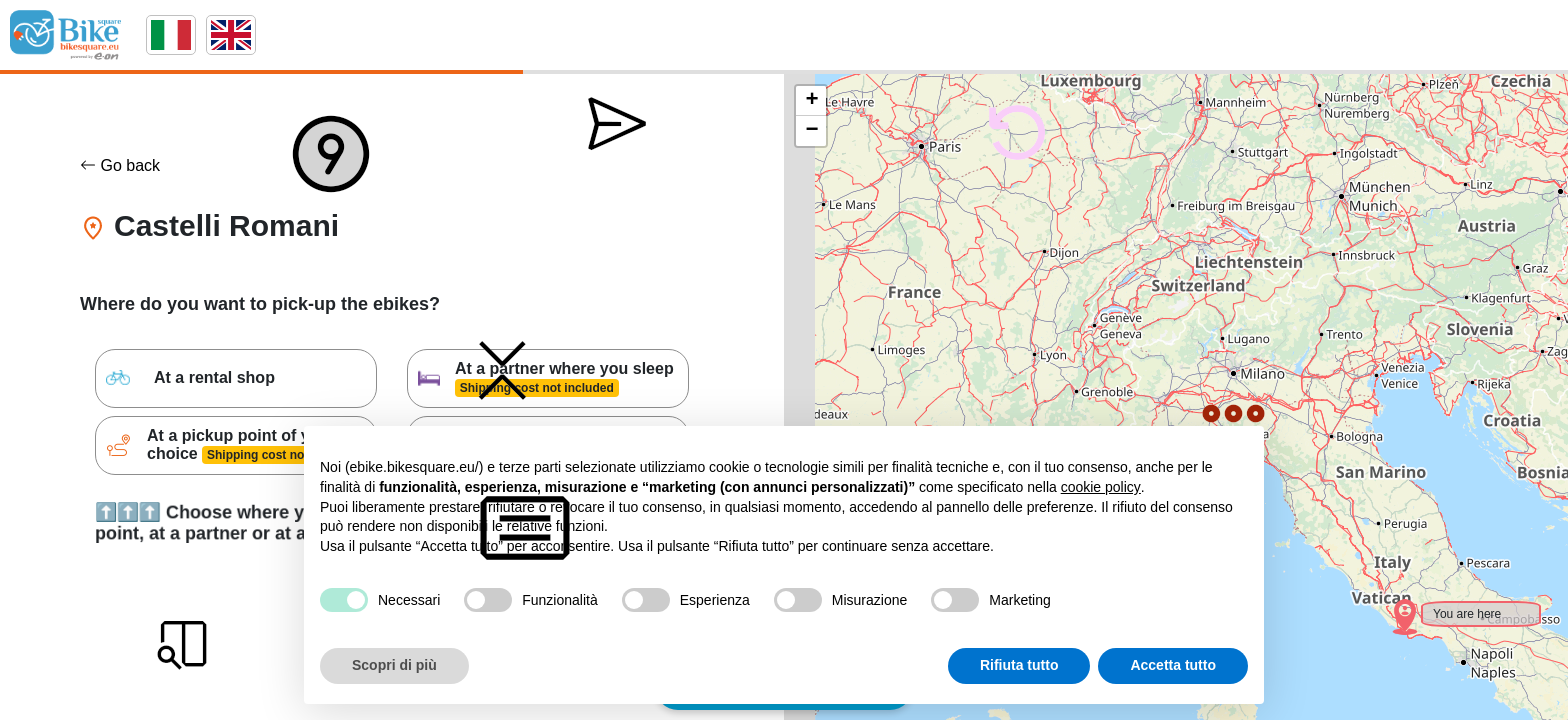 Image resolution: width=1568 pixels, height=720 pixels. Describe the element at coordinates (331, 154) in the screenshot. I see `indicates step 9 in a multi-step process` at that location.